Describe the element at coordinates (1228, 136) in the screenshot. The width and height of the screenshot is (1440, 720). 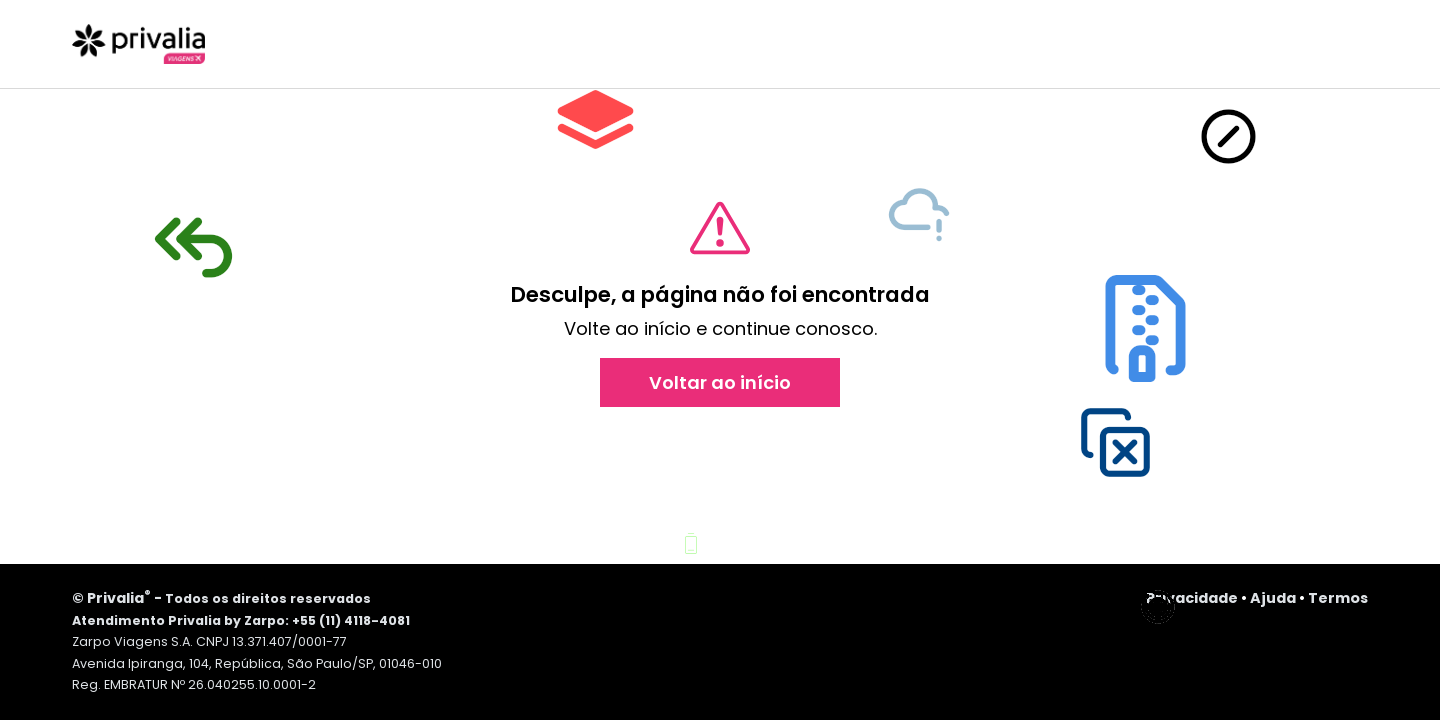
I see `indicates a forbidden or prohibited action` at that location.